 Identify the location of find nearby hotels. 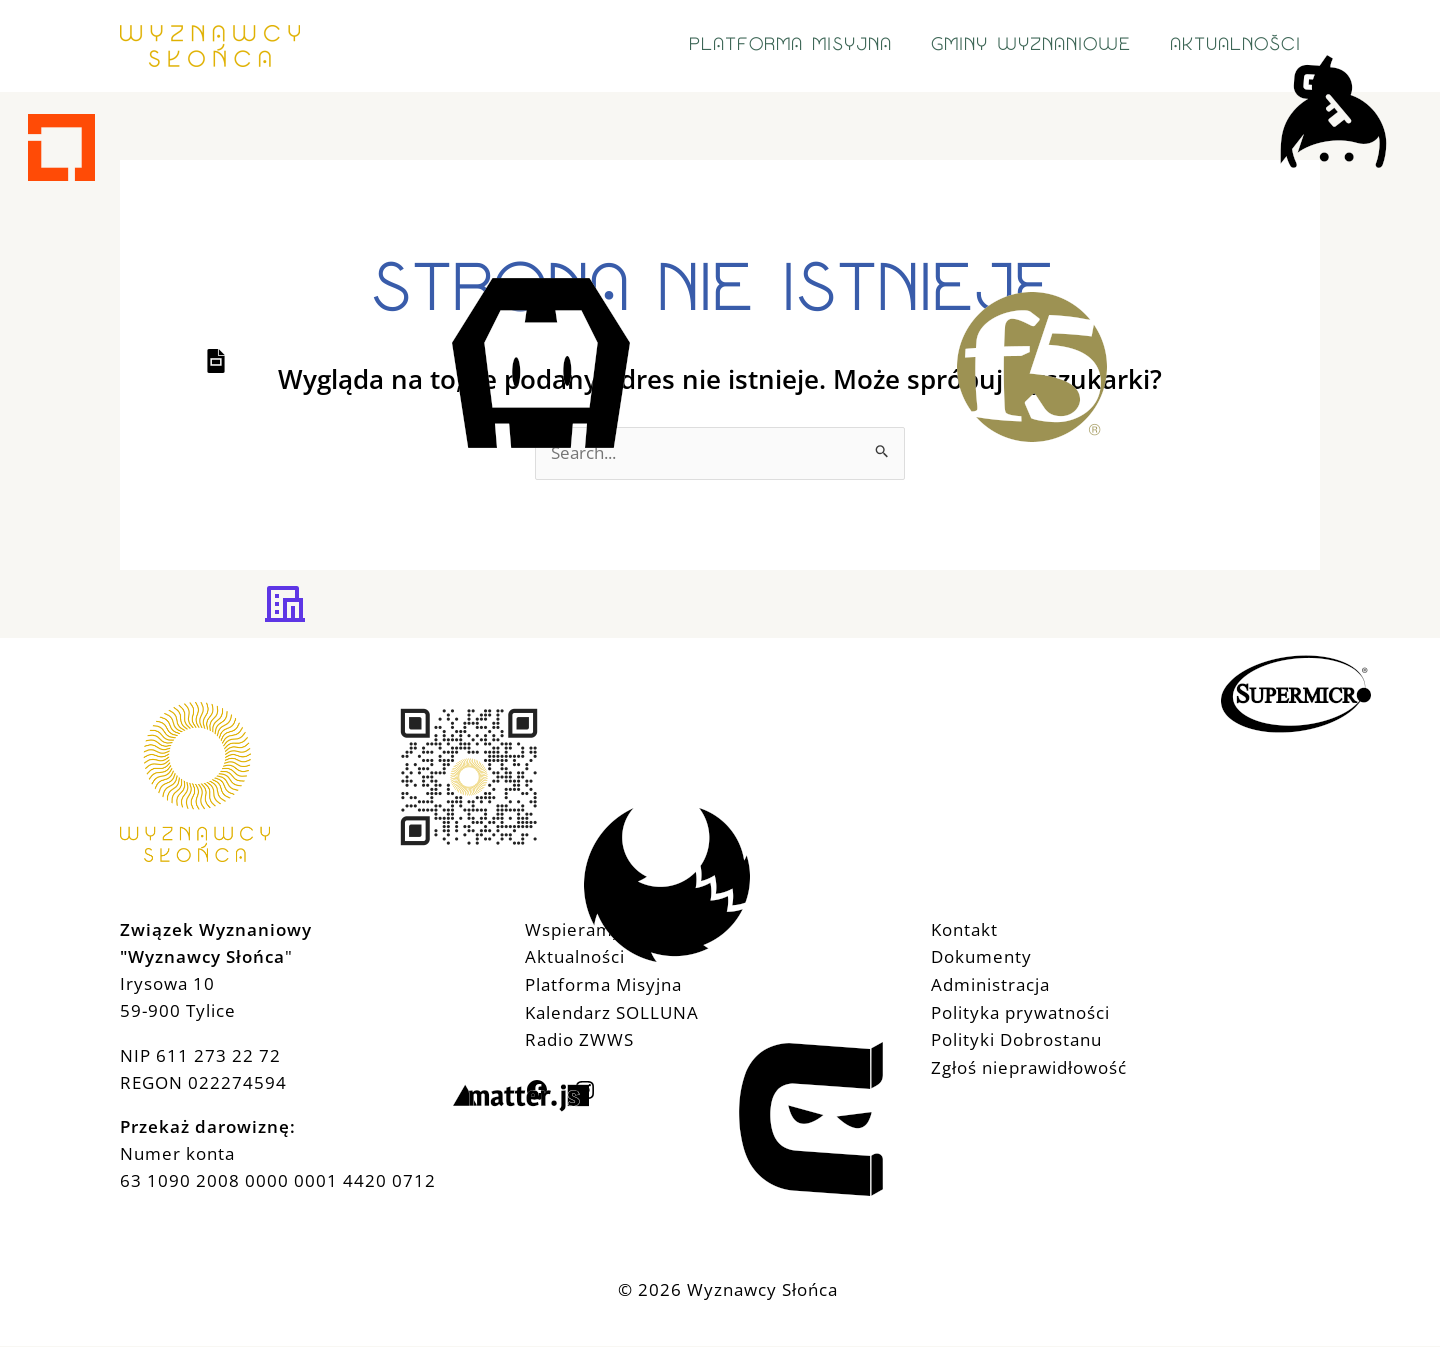
(285, 604).